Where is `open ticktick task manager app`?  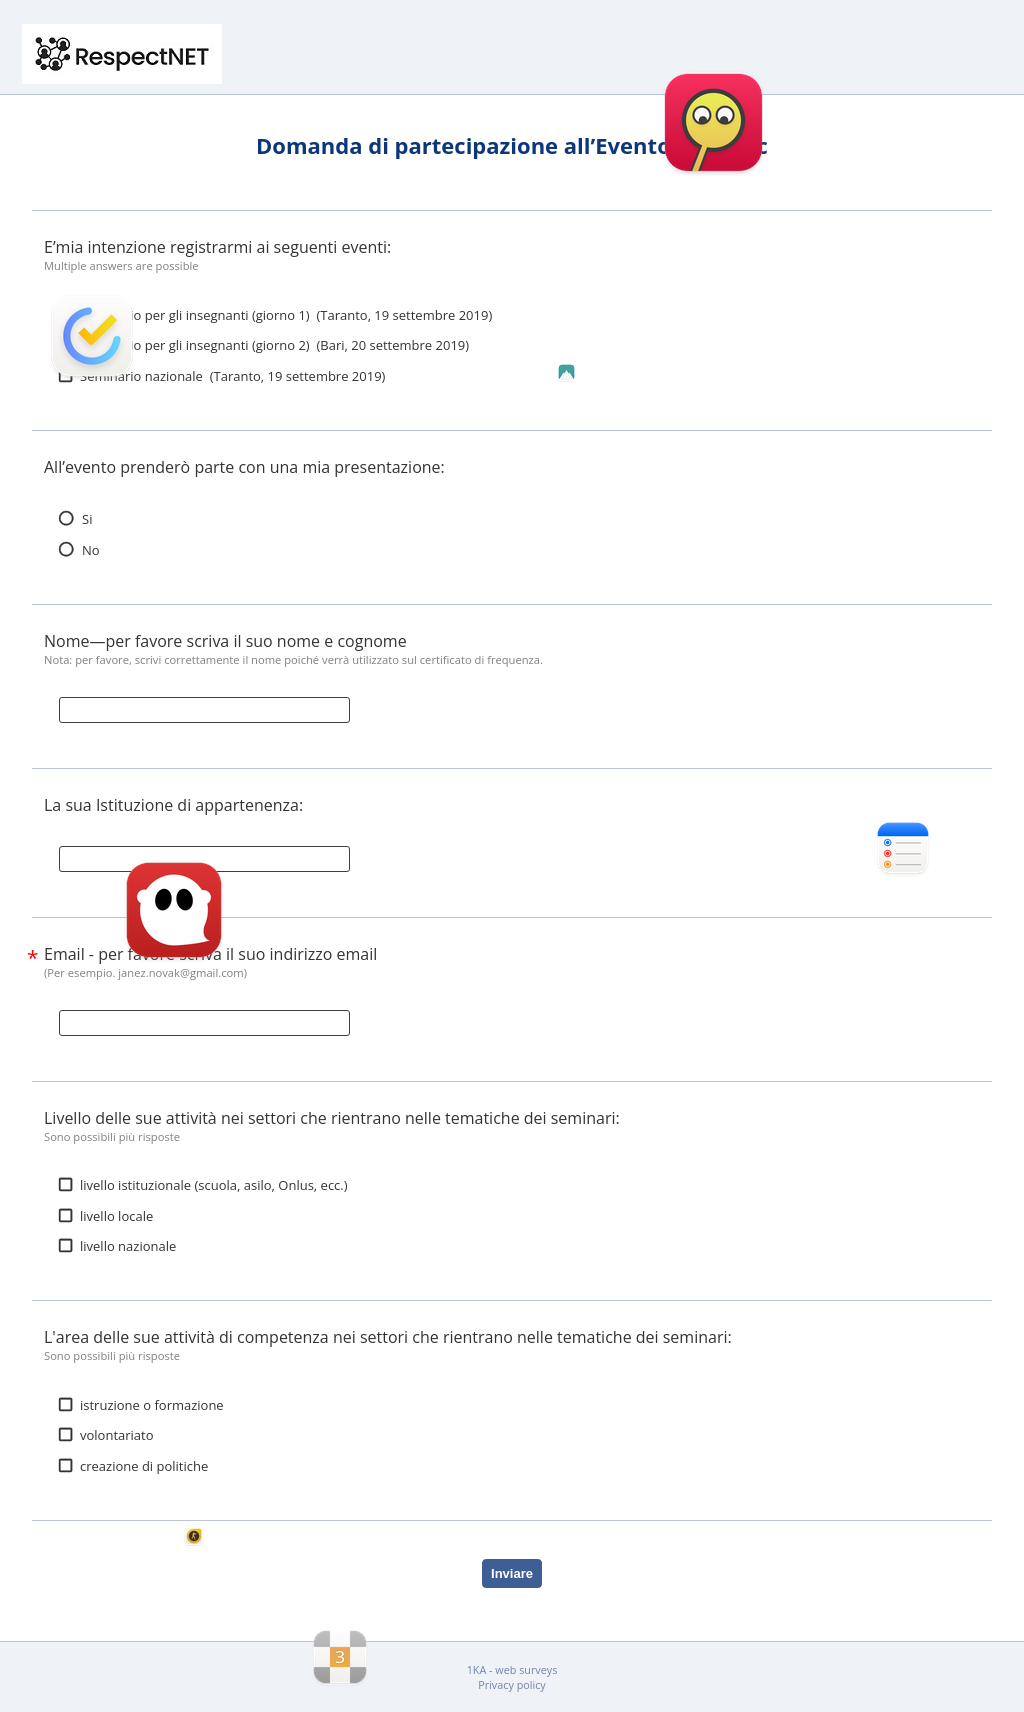 open ticktick task manager app is located at coordinates (92, 336).